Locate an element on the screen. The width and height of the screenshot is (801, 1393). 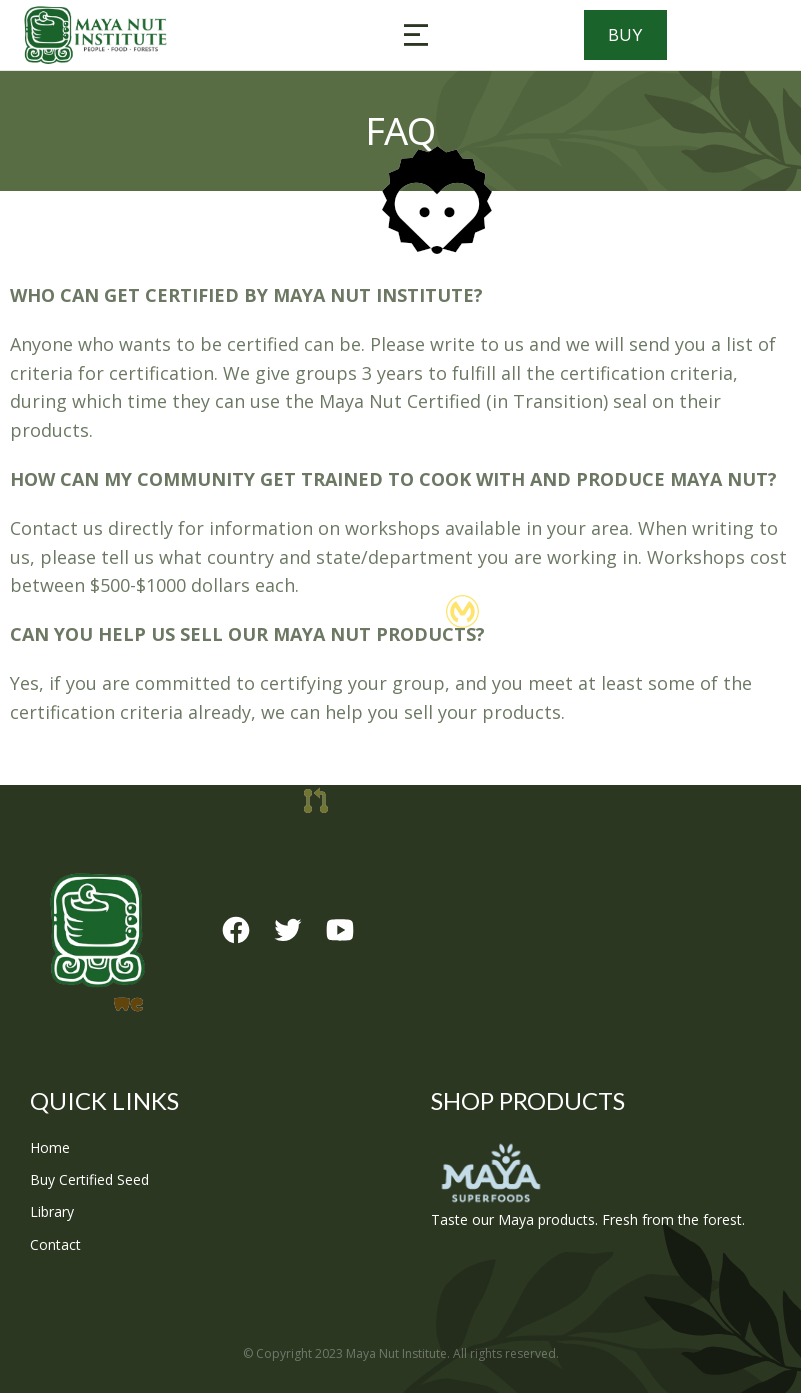
mulesoft logo is located at coordinates (462, 611).